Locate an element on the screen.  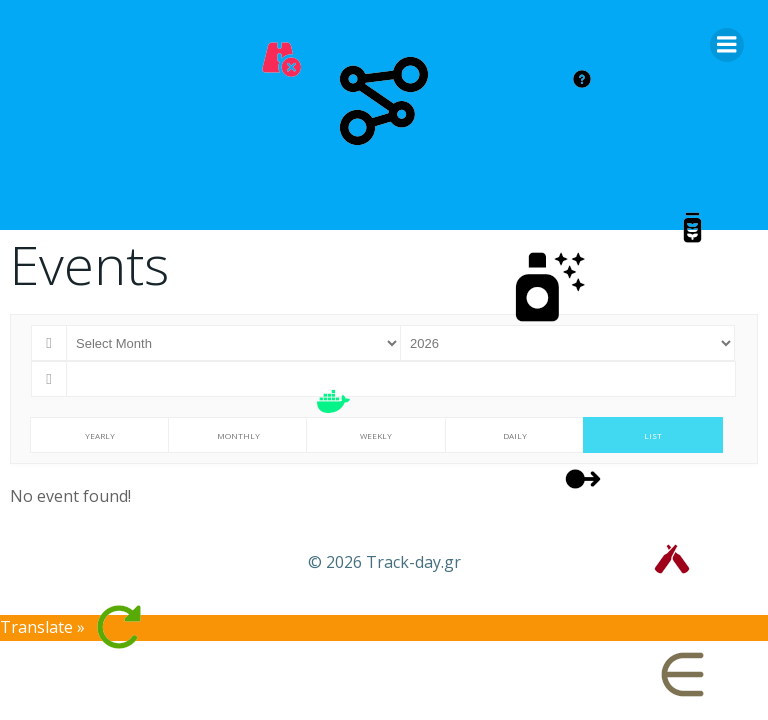
swipe right to continue or accept is located at coordinates (583, 479).